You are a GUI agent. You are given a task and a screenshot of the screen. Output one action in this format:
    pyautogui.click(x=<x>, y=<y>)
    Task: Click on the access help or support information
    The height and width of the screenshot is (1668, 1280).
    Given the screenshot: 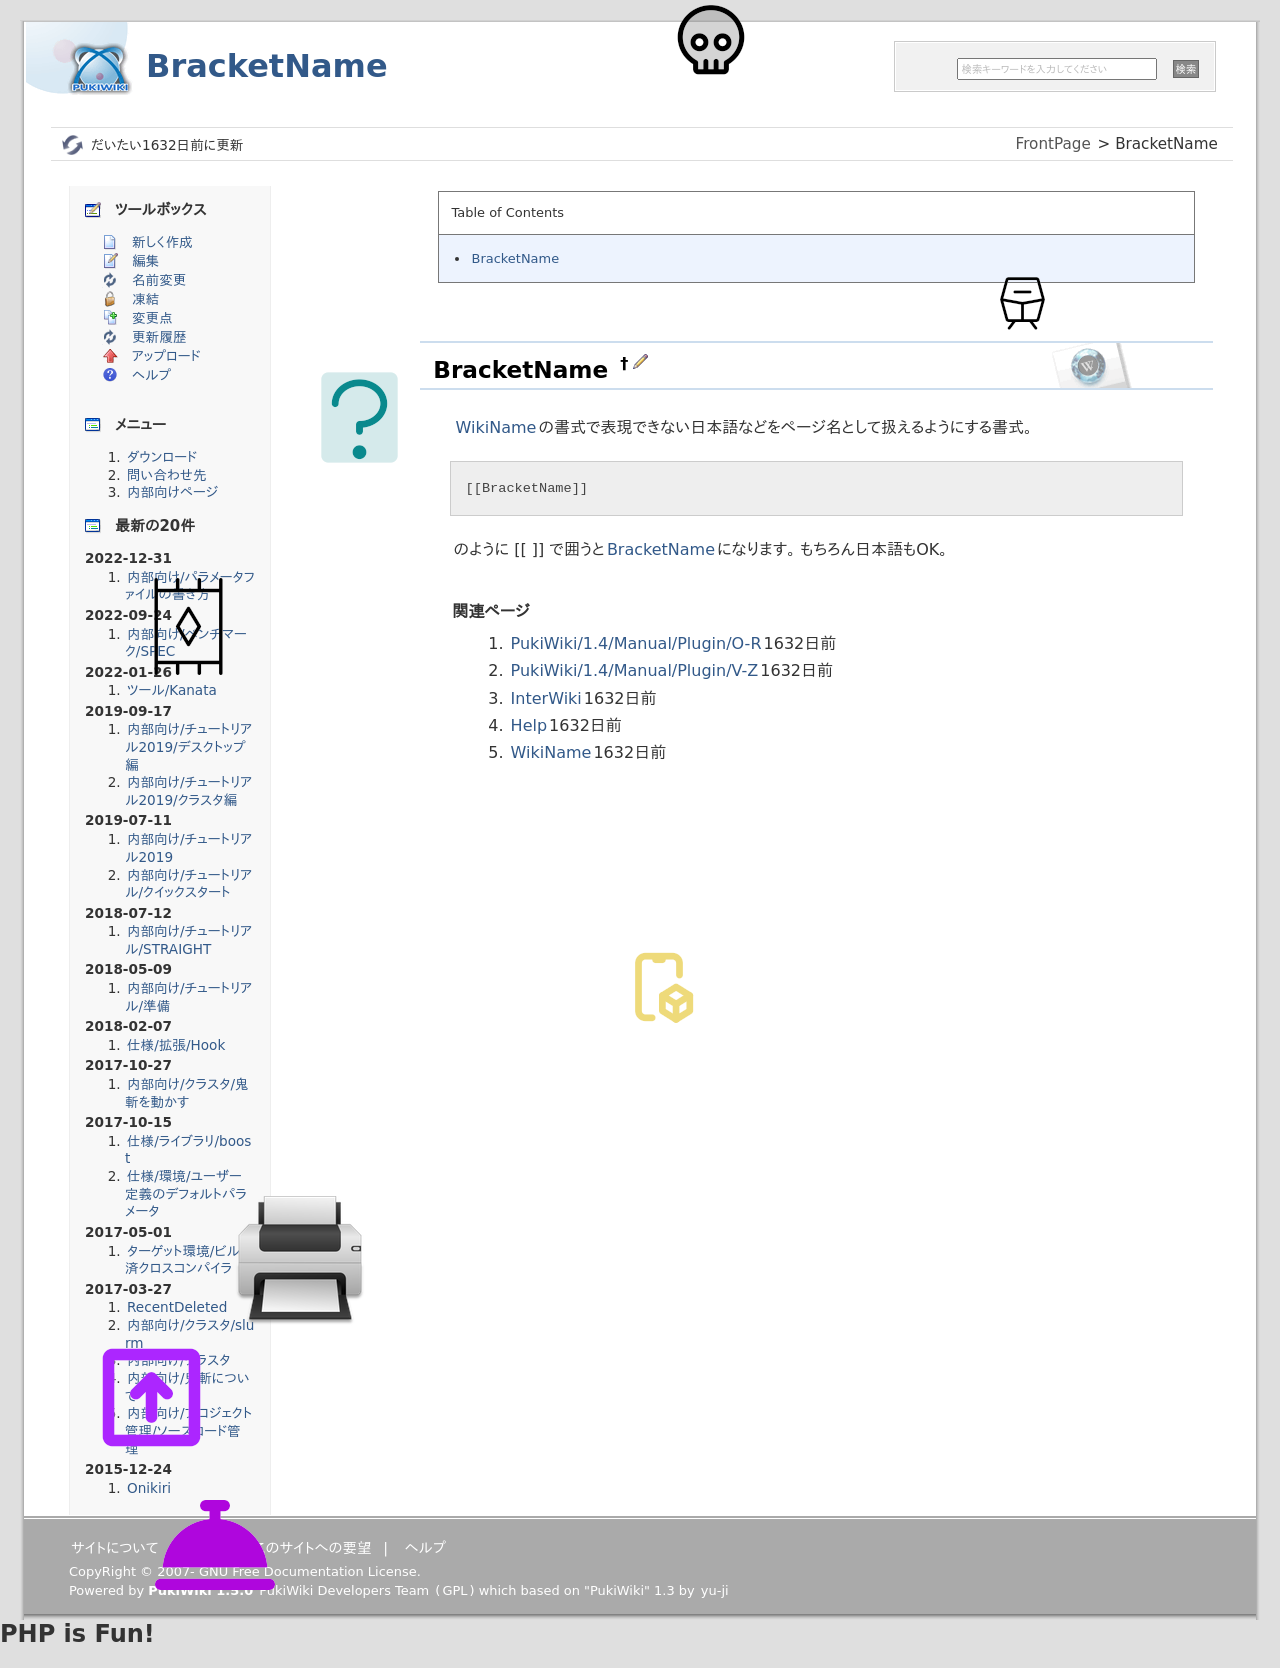 What is the action you would take?
    pyautogui.click(x=359, y=417)
    